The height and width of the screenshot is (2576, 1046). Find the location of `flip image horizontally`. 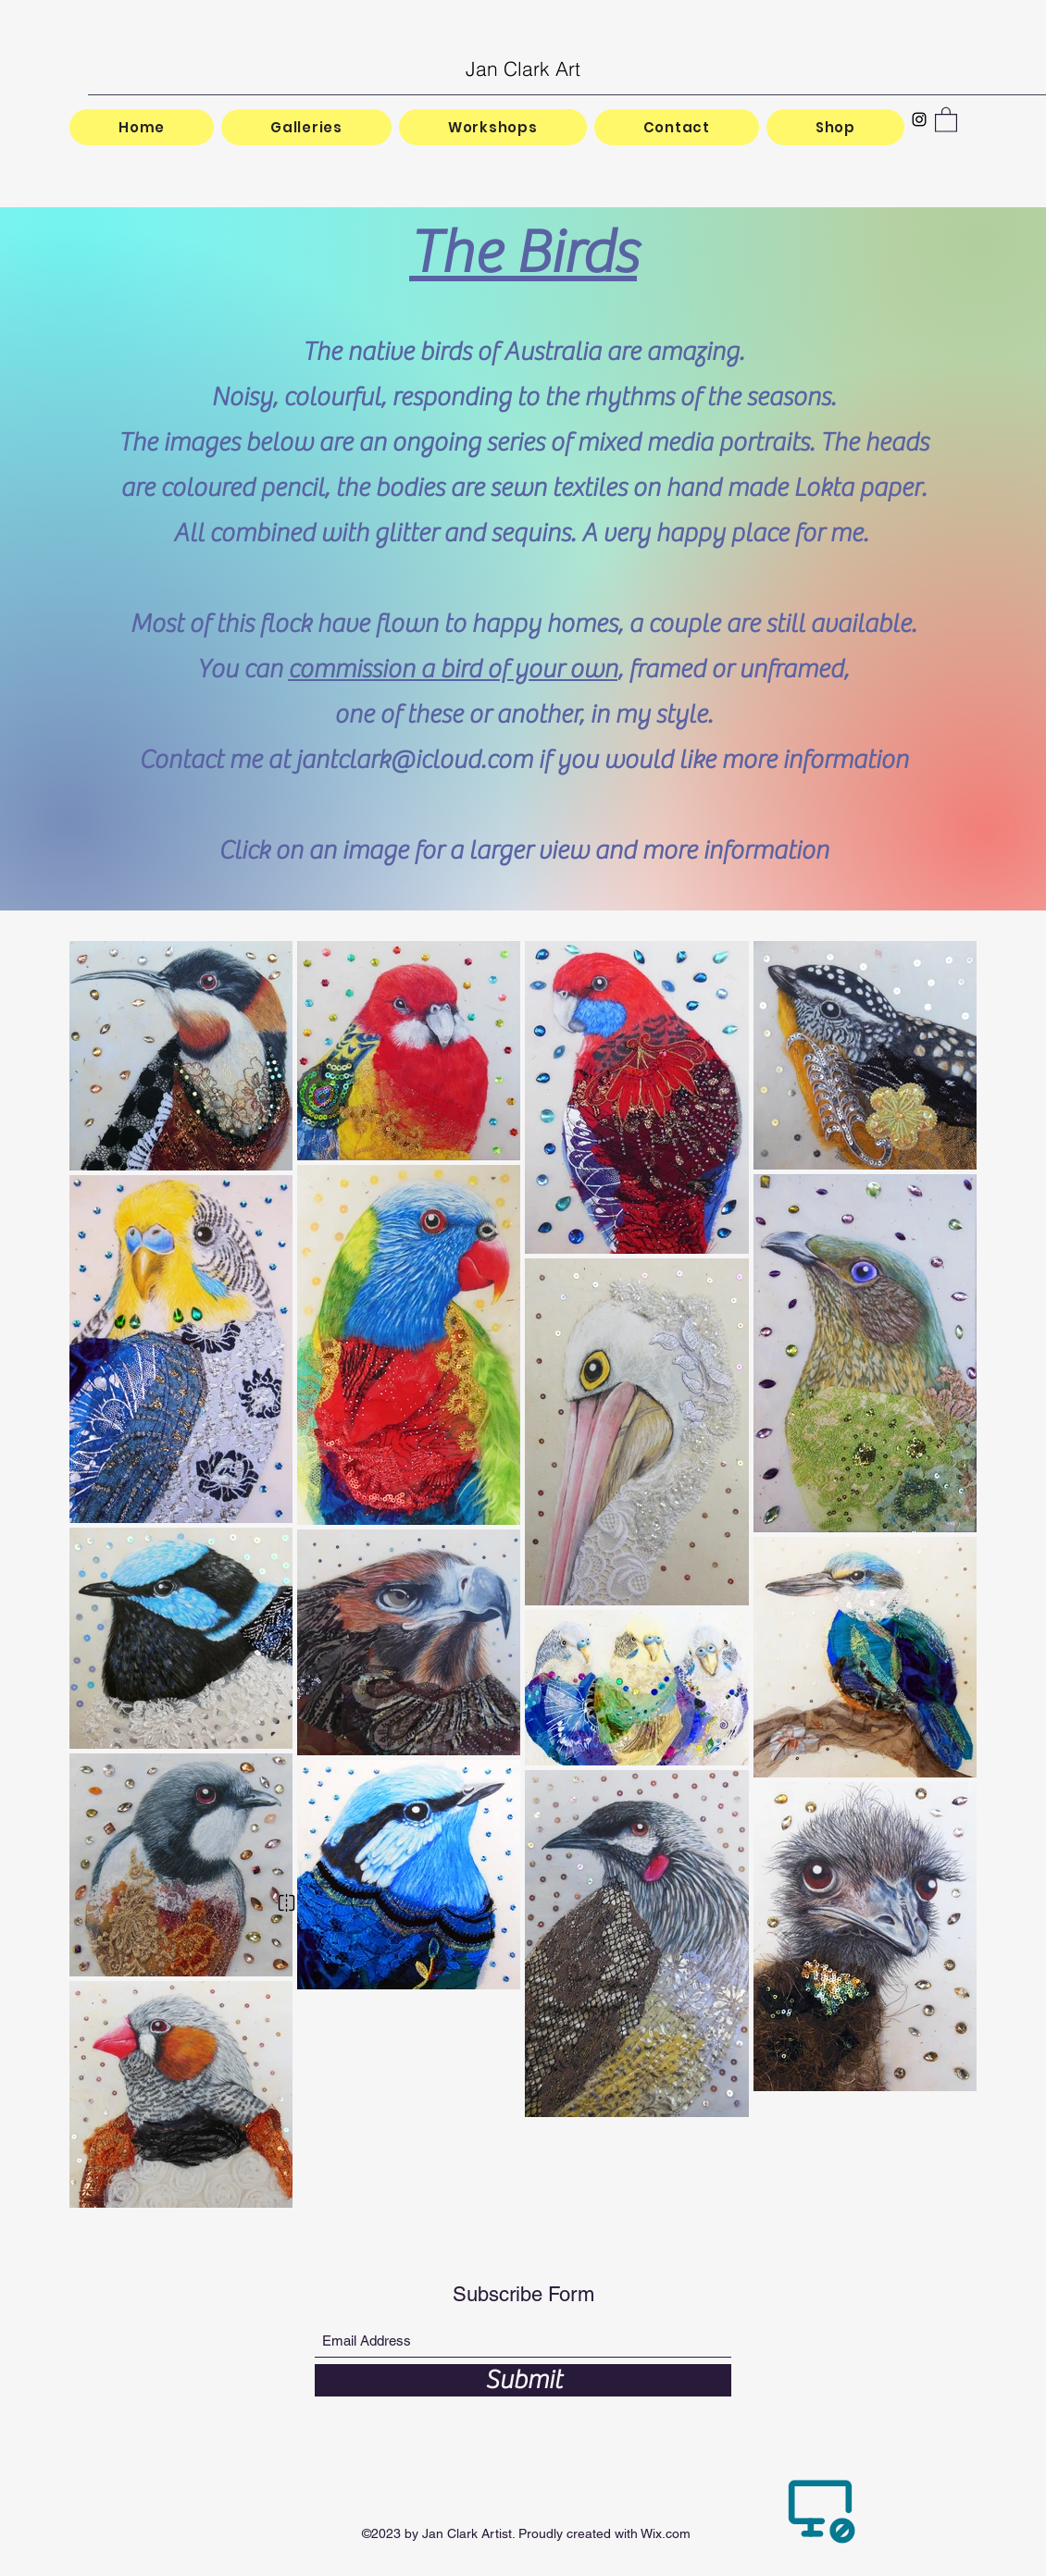

flip image horizontally is located at coordinates (286, 1902).